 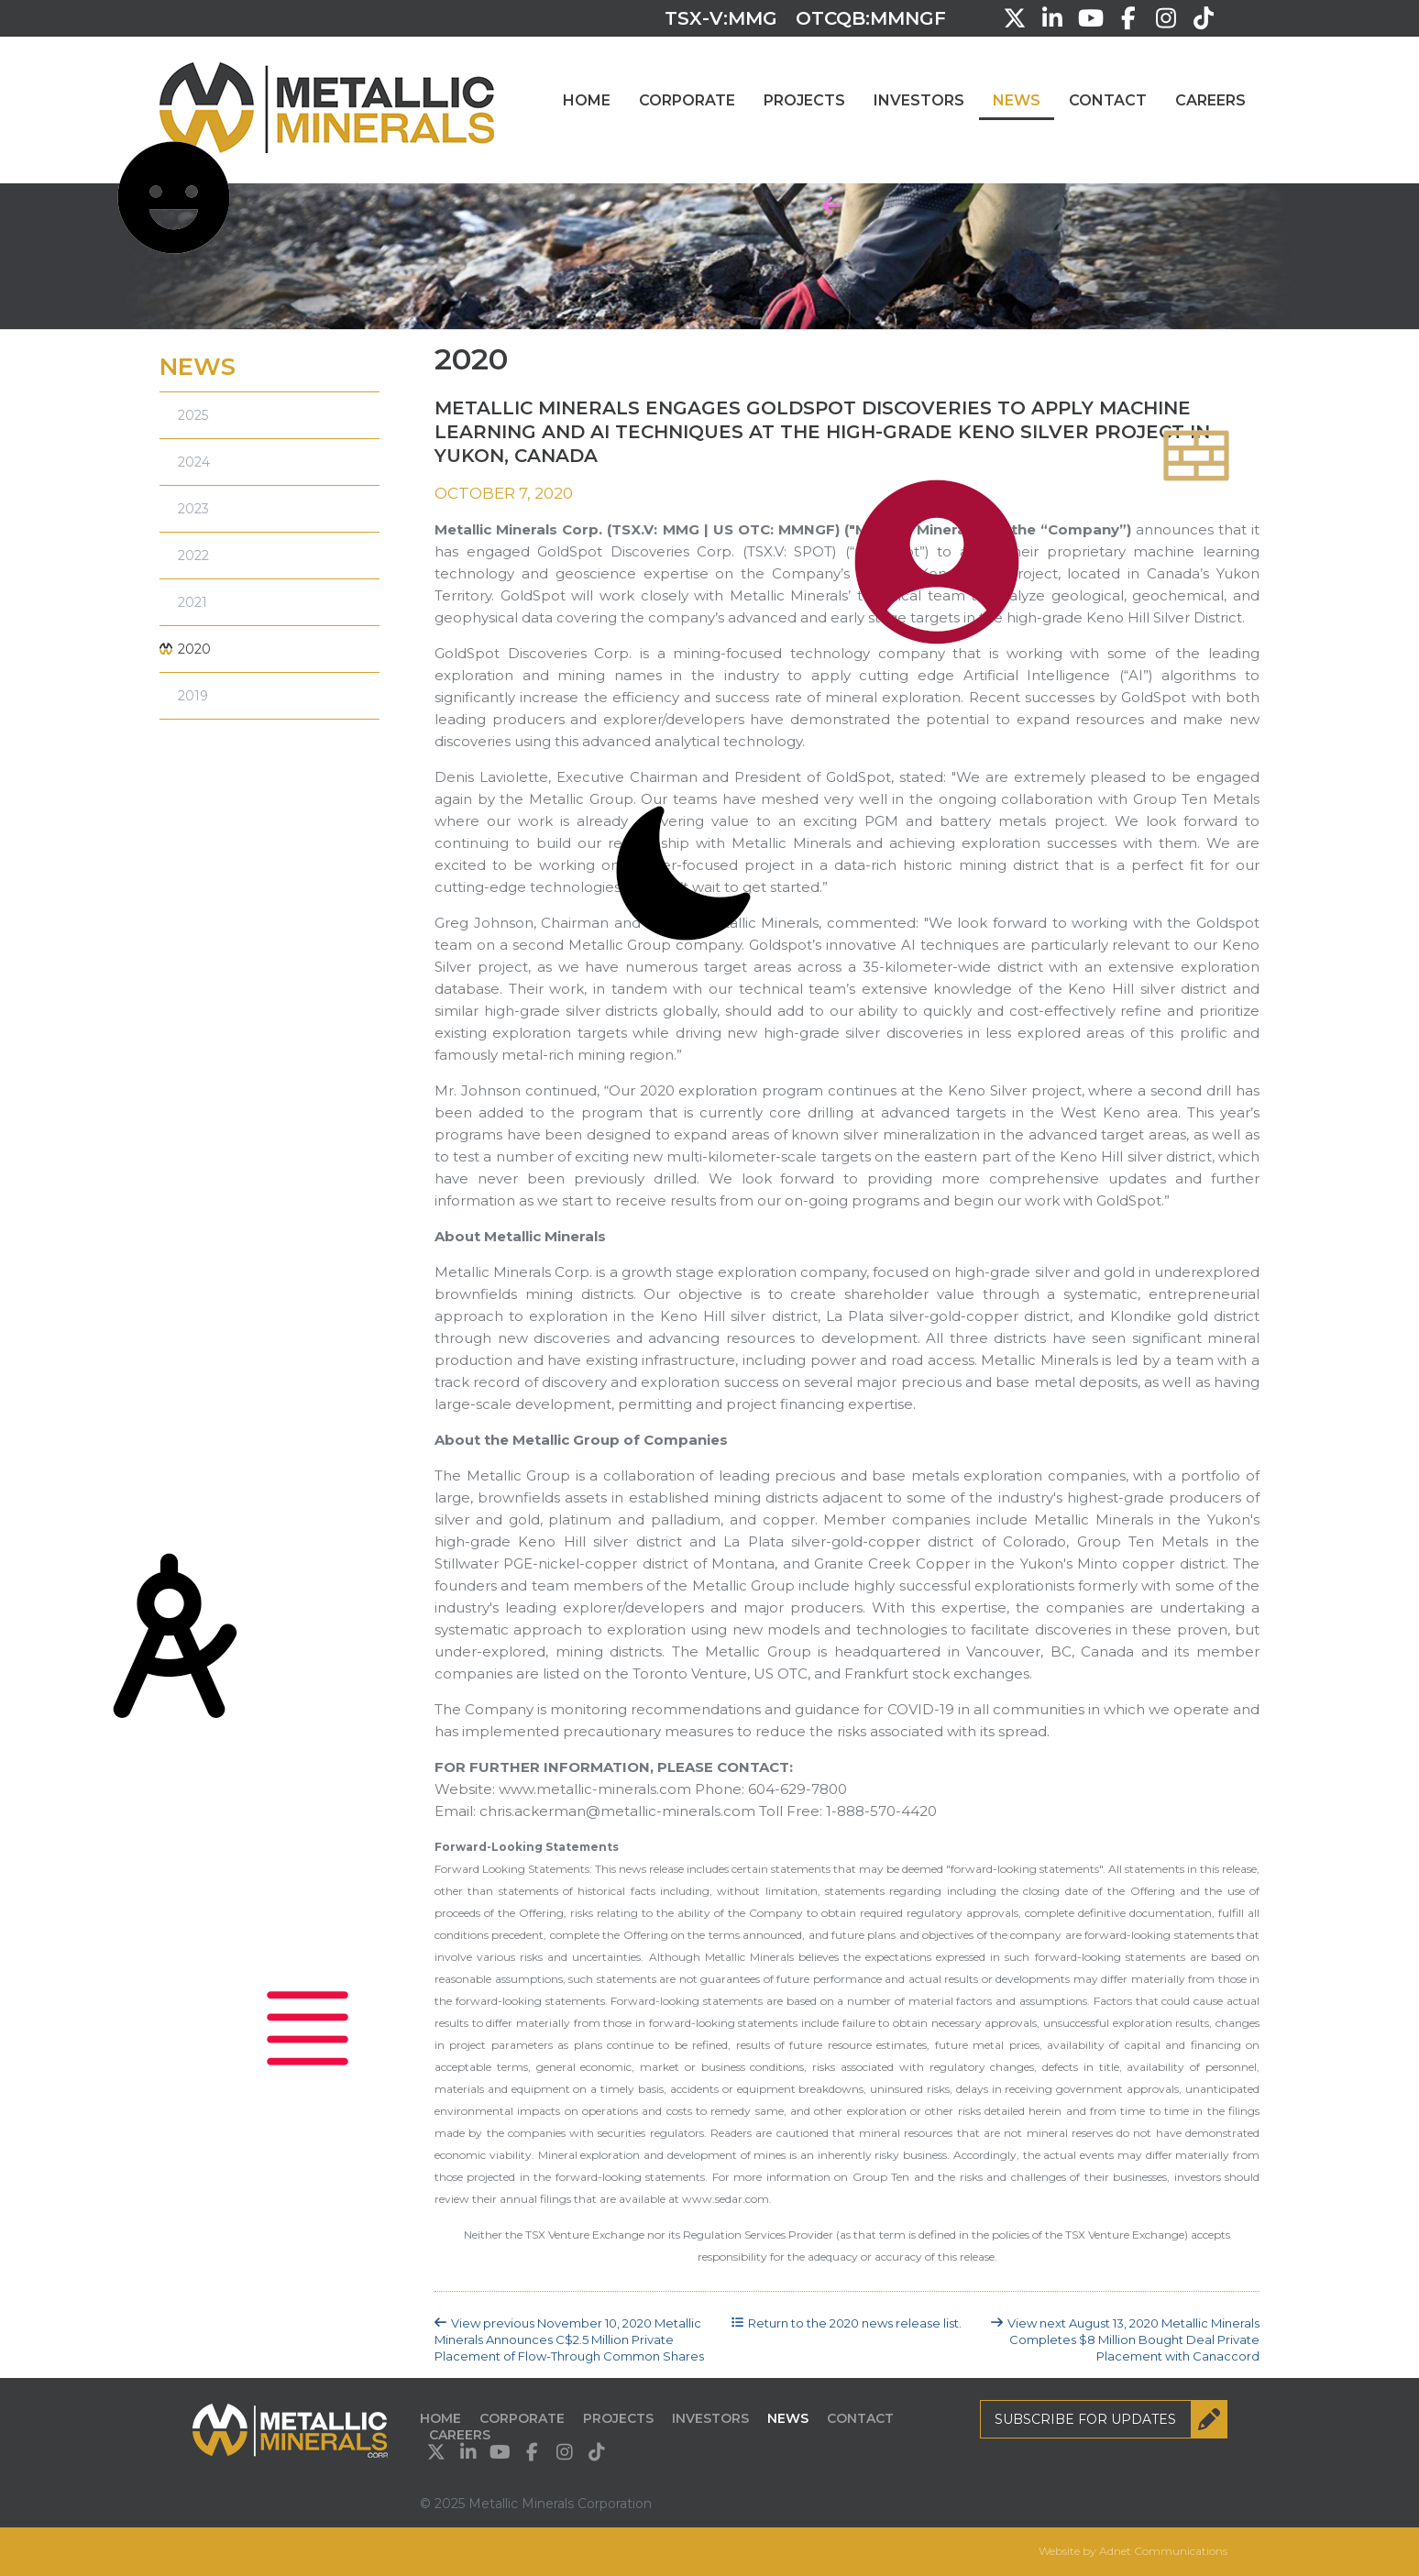 What do you see at coordinates (173, 197) in the screenshot?
I see `rate your experience positively` at bounding box center [173, 197].